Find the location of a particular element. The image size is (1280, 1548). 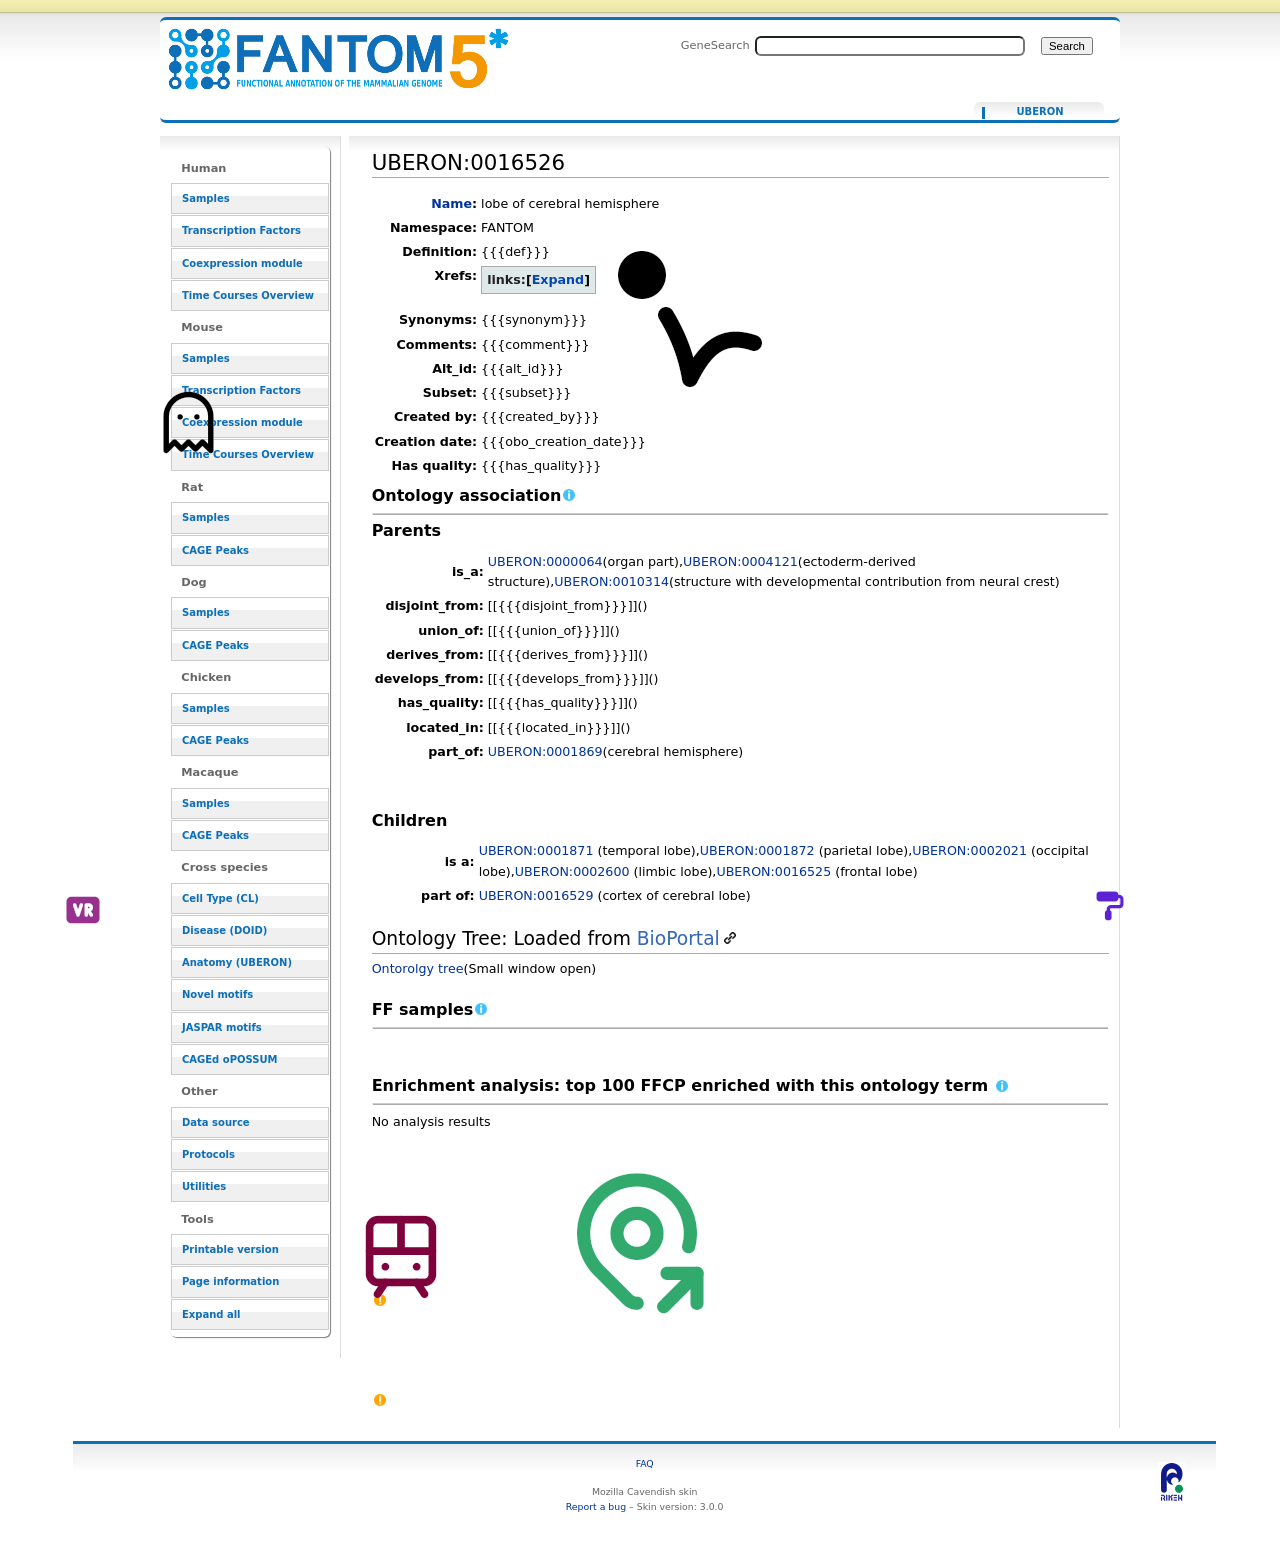

view tram or light rail transit options is located at coordinates (401, 1255).